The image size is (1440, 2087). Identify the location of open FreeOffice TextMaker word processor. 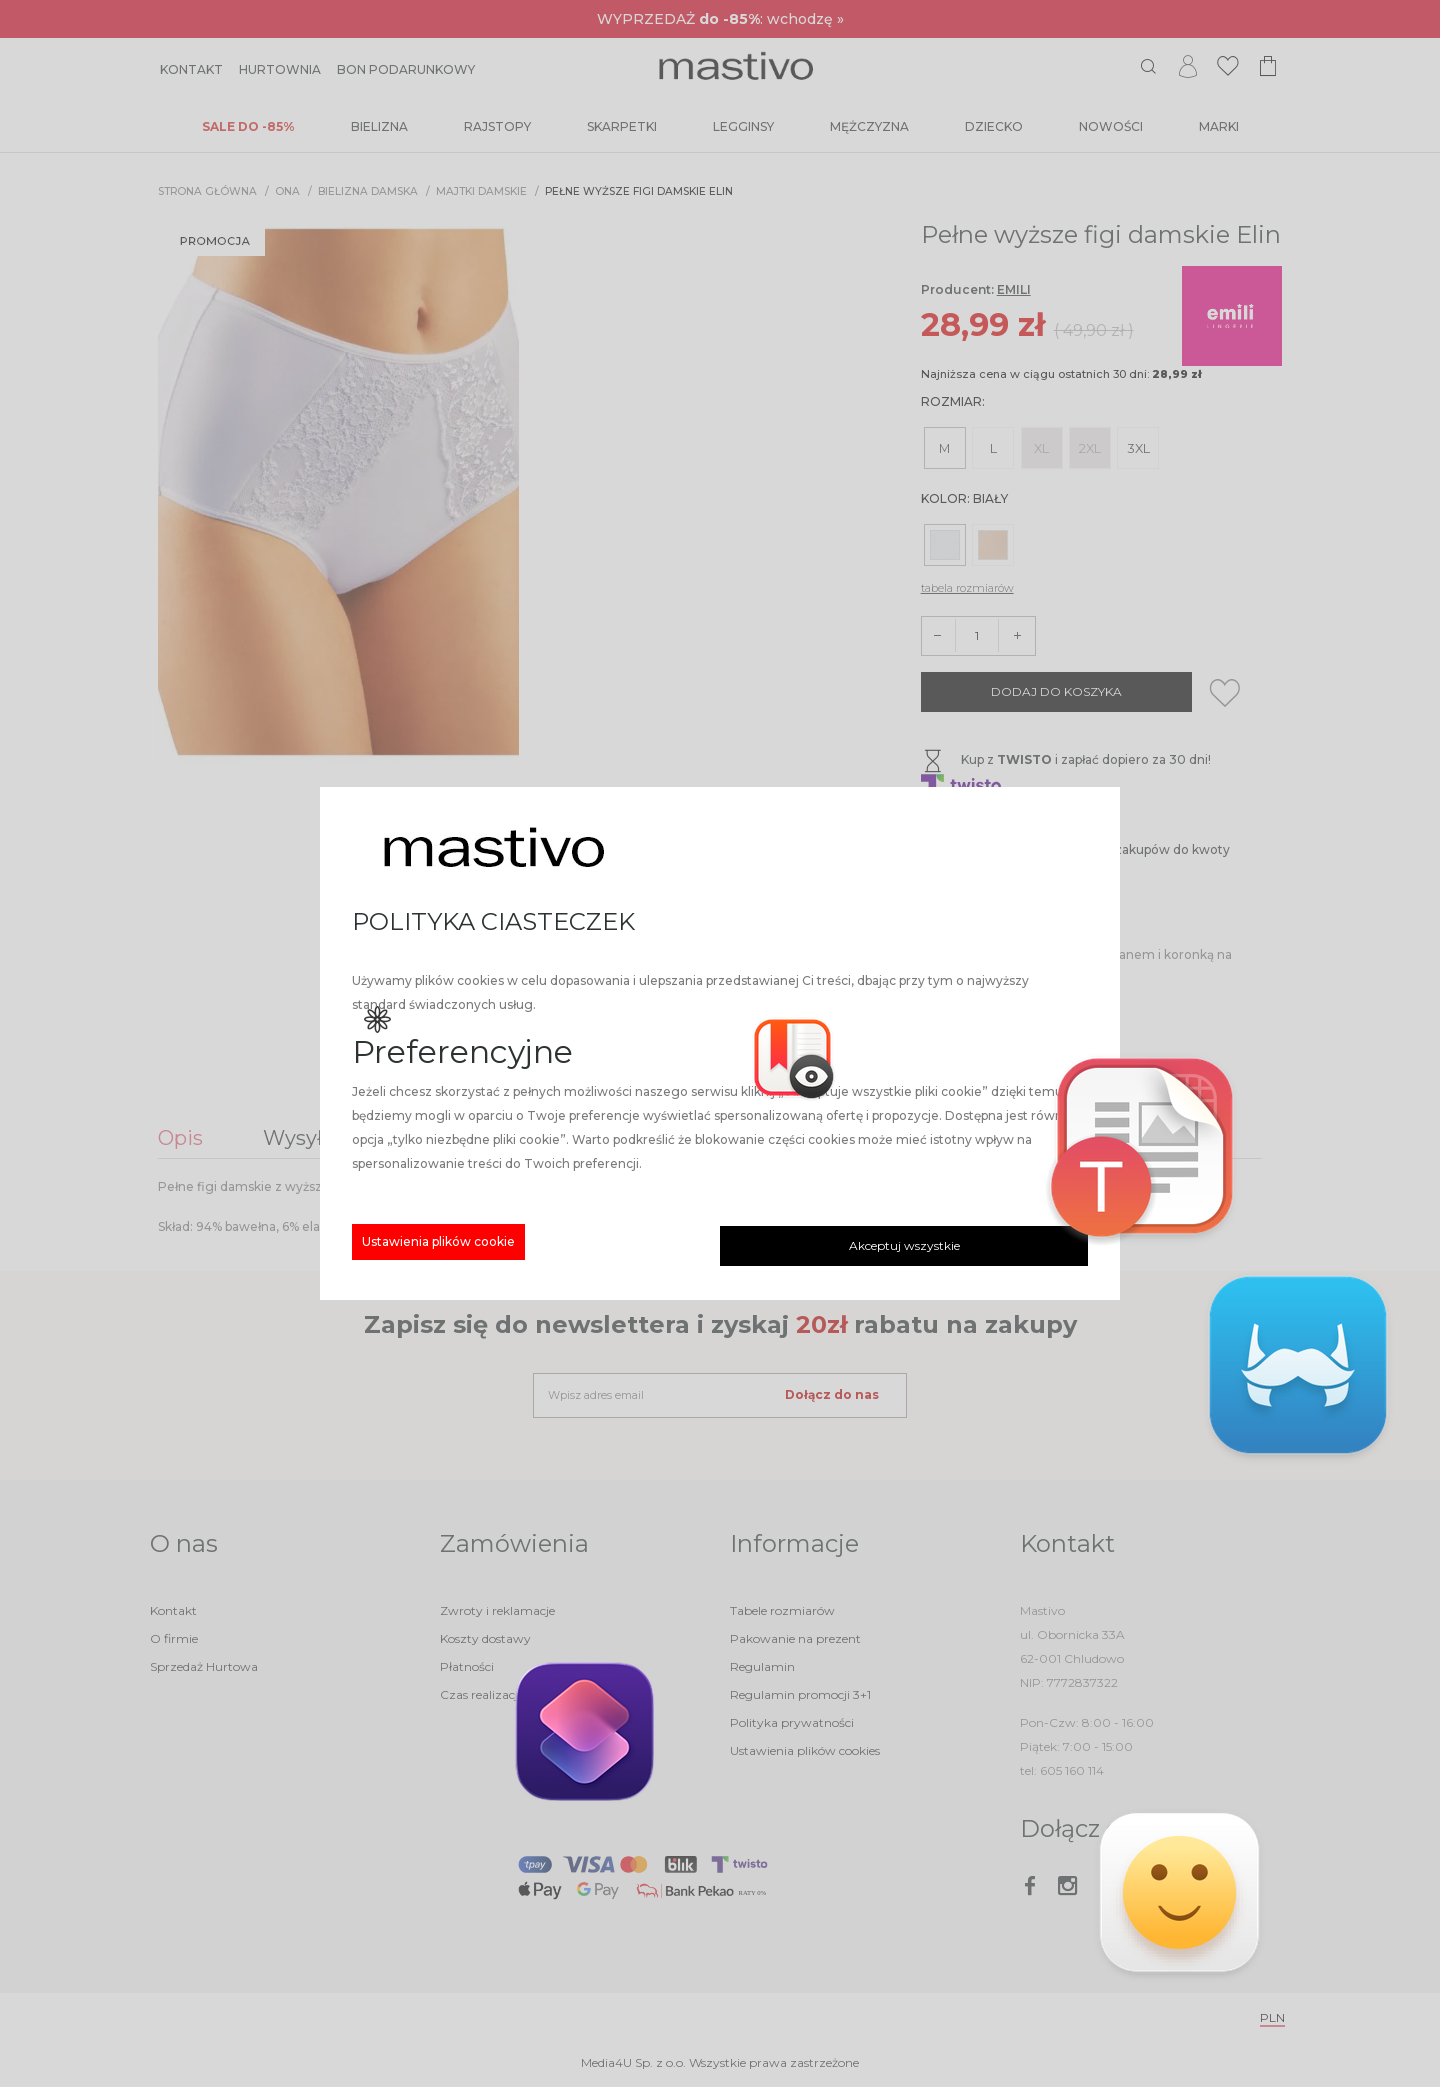
(1145, 1146).